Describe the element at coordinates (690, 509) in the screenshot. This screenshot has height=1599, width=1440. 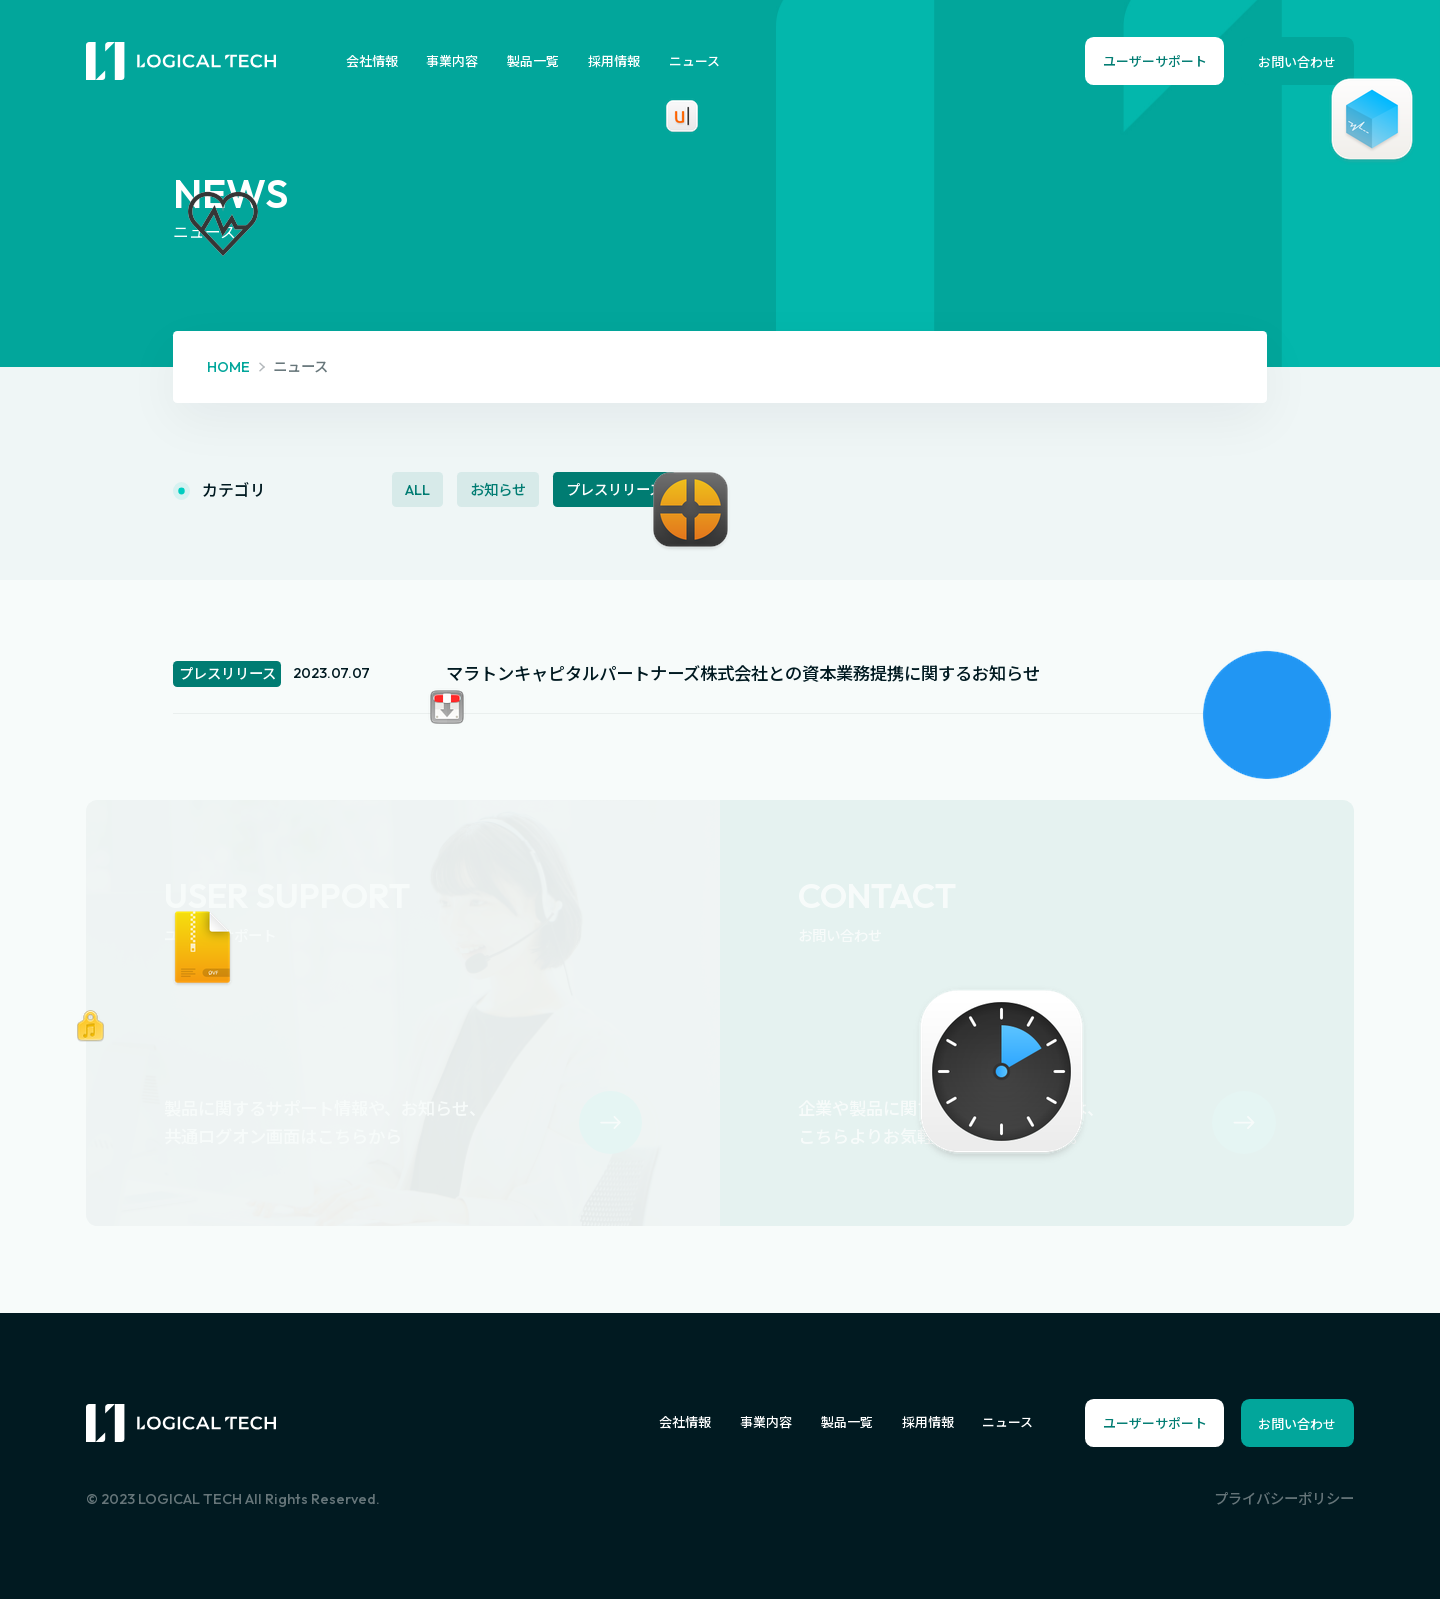
I see `launch team fortress classic` at that location.